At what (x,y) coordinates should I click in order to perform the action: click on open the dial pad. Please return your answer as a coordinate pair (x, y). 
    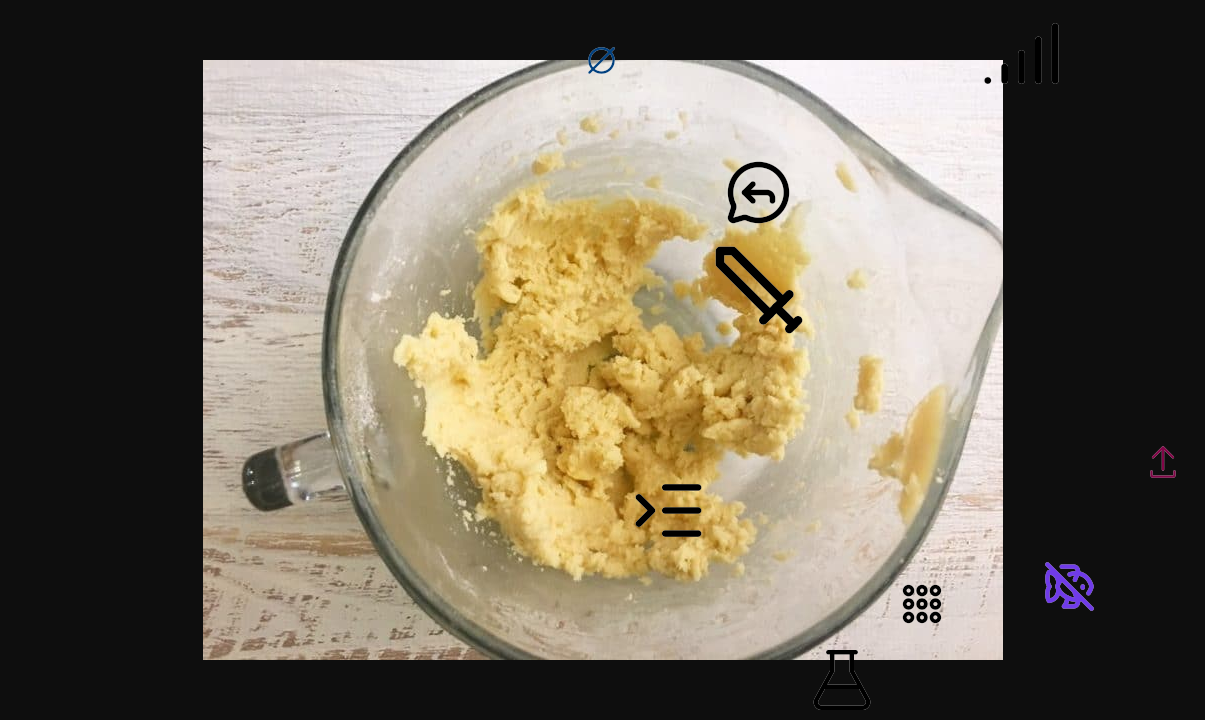
    Looking at the image, I should click on (922, 604).